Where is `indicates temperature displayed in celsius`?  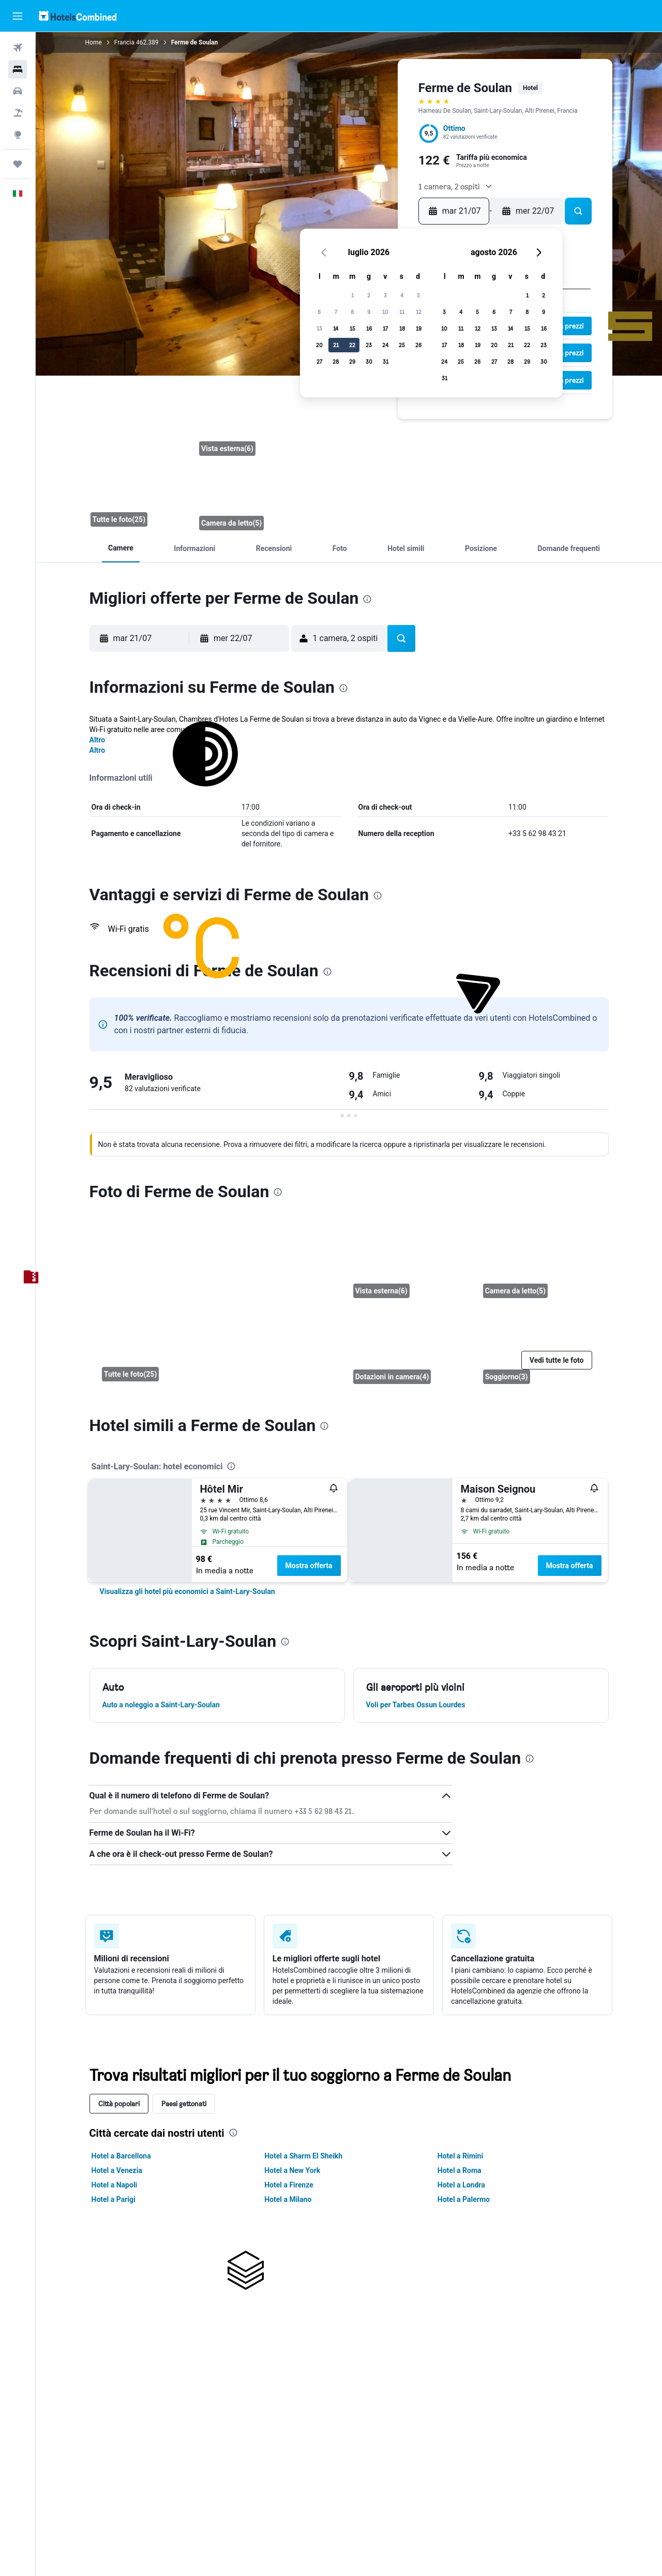
indicates temperature displayed in celsius is located at coordinates (203, 946).